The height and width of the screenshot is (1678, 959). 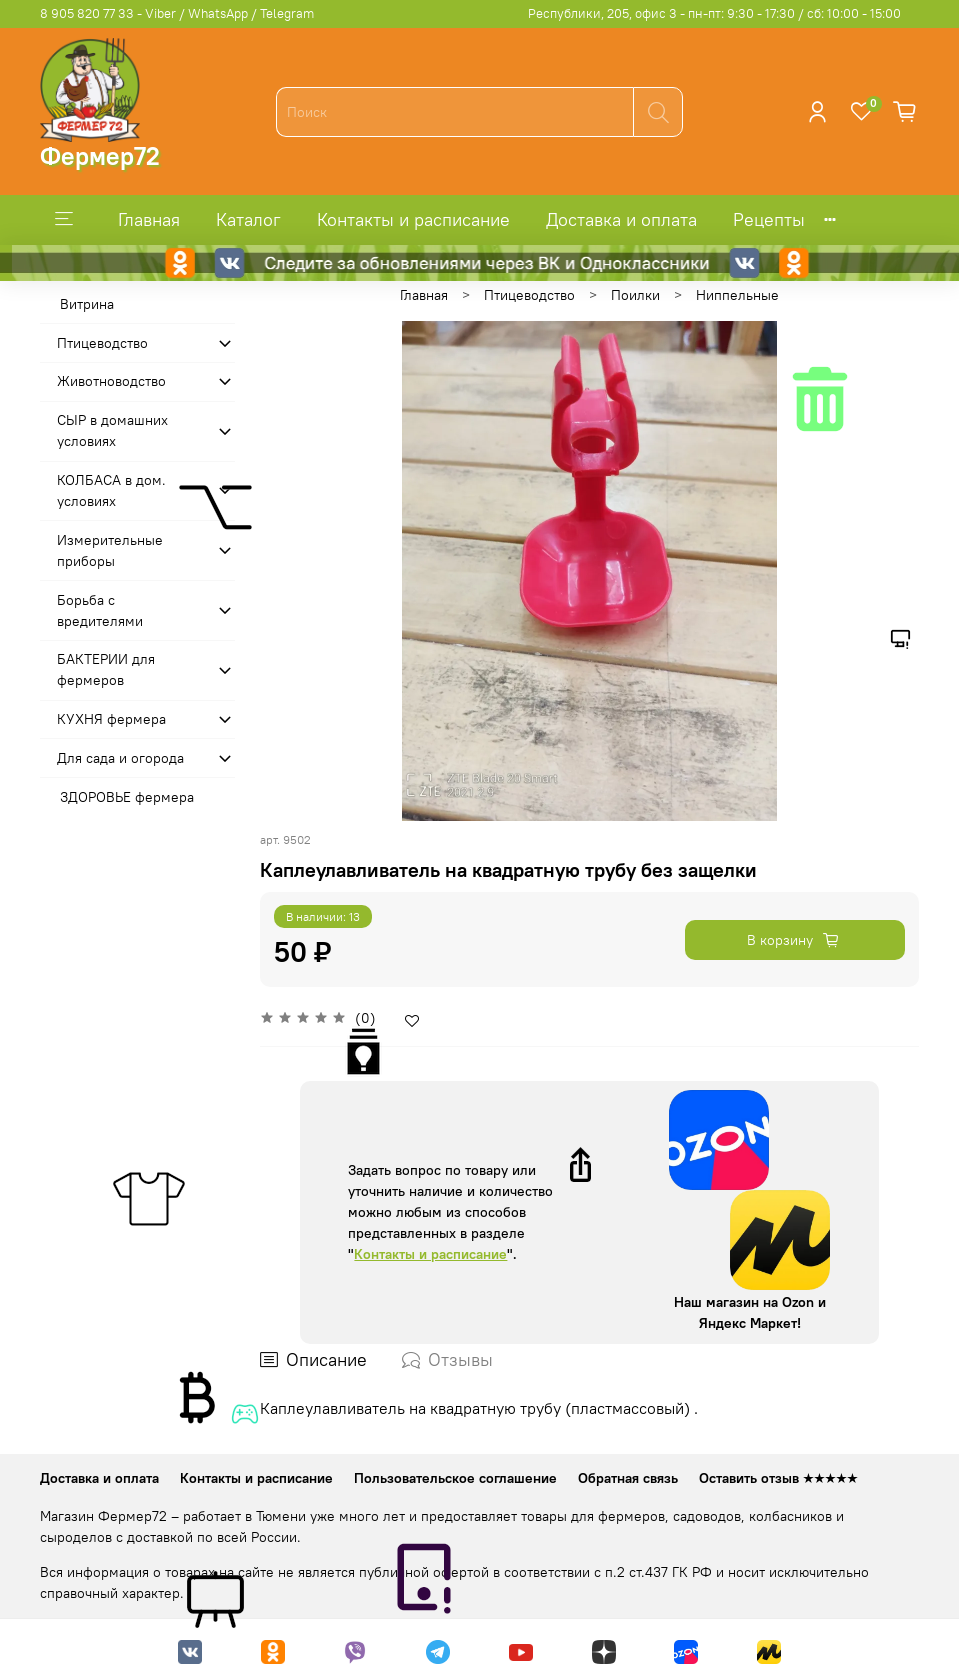 What do you see at coordinates (363, 1051) in the screenshot?
I see `run batch predictions or bulk AI processing` at bounding box center [363, 1051].